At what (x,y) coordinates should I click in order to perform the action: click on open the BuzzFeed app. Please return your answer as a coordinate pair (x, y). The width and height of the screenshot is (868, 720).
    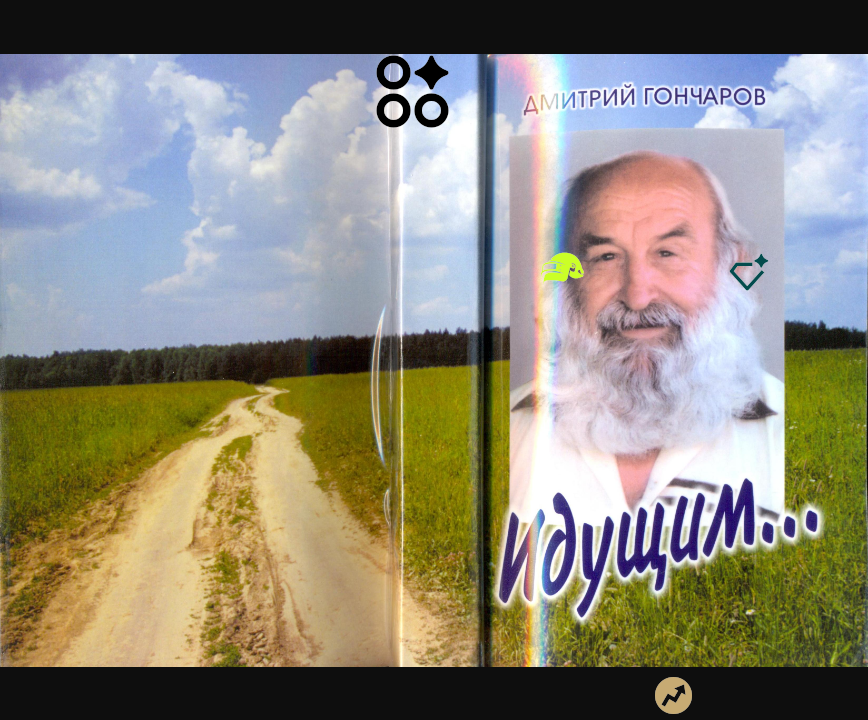
    Looking at the image, I should click on (673, 695).